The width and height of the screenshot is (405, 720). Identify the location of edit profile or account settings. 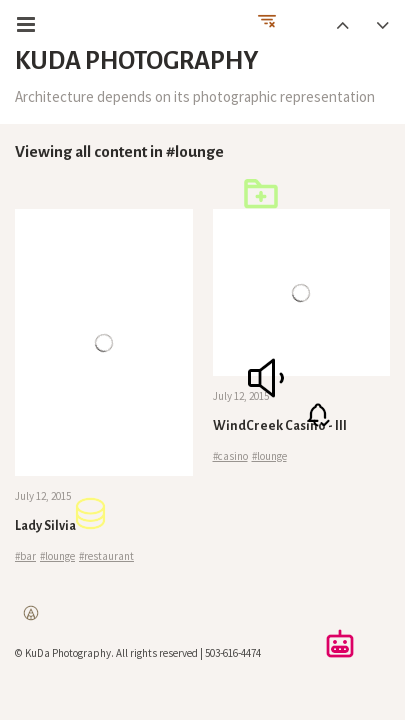
(31, 613).